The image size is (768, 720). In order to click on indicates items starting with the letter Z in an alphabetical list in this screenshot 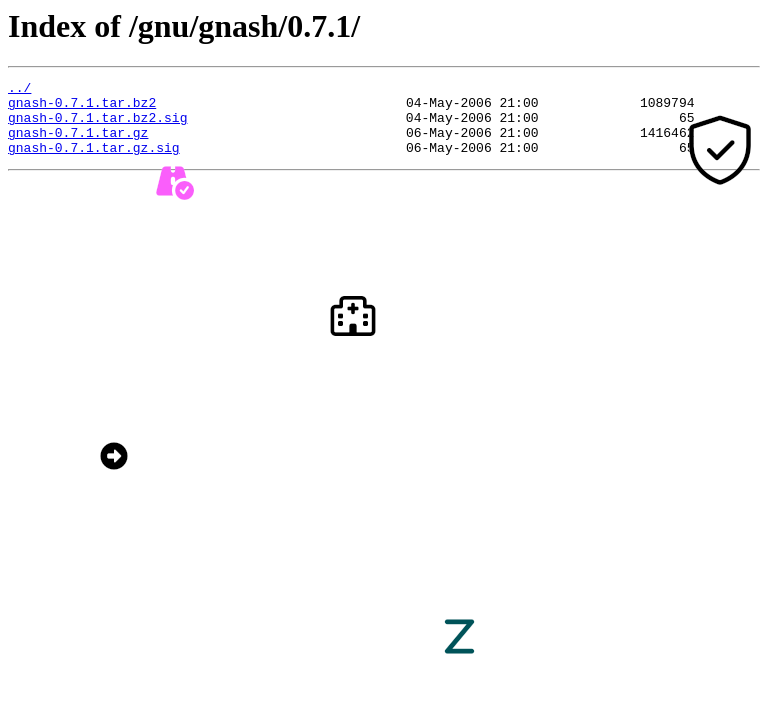, I will do `click(459, 636)`.